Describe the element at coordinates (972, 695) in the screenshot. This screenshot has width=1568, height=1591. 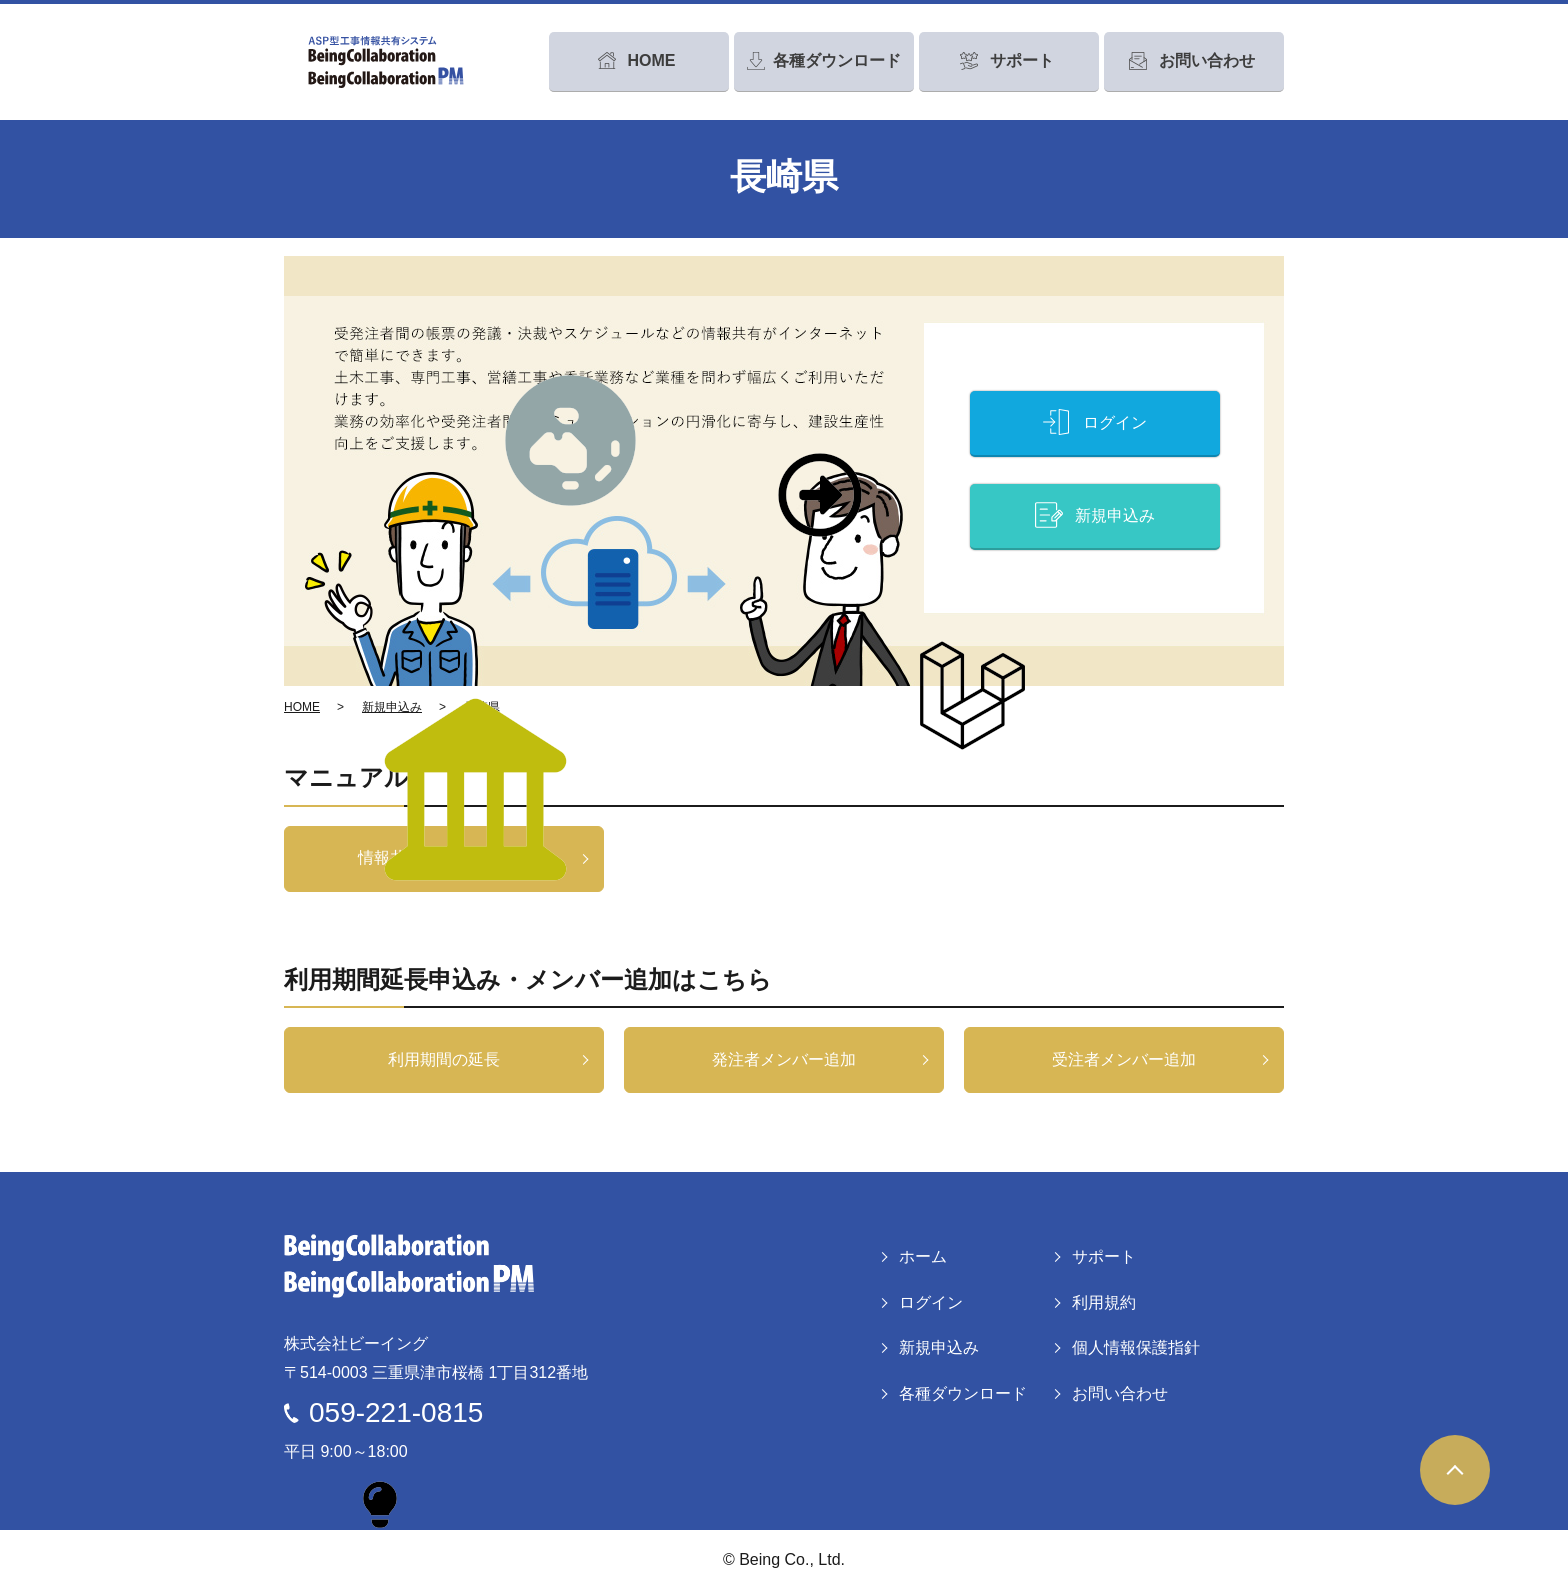
I see `laravel framework logo` at that location.